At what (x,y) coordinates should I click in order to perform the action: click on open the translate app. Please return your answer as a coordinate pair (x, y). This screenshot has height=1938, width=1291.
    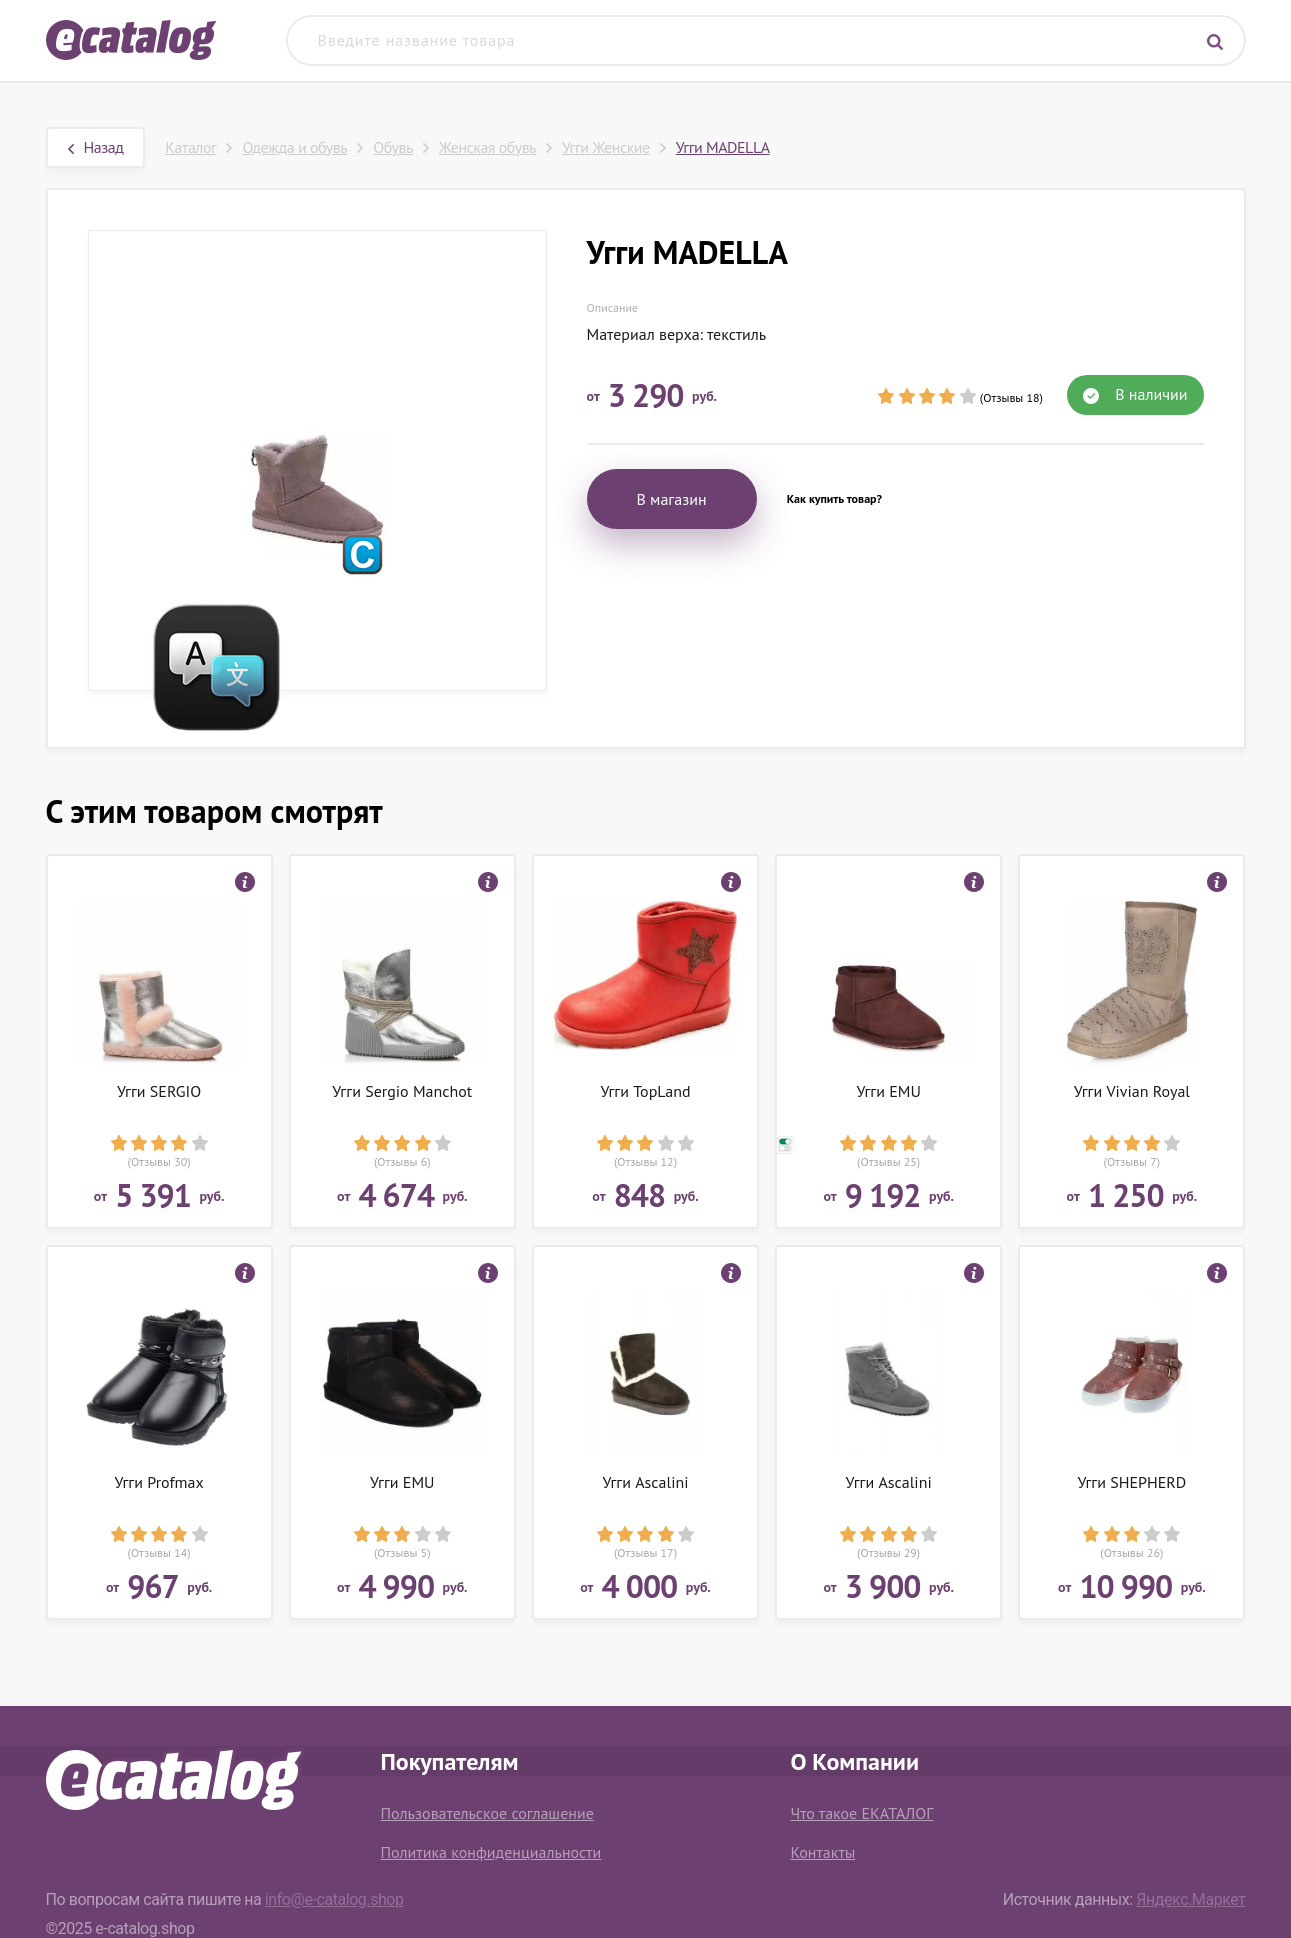
    Looking at the image, I should click on (216, 667).